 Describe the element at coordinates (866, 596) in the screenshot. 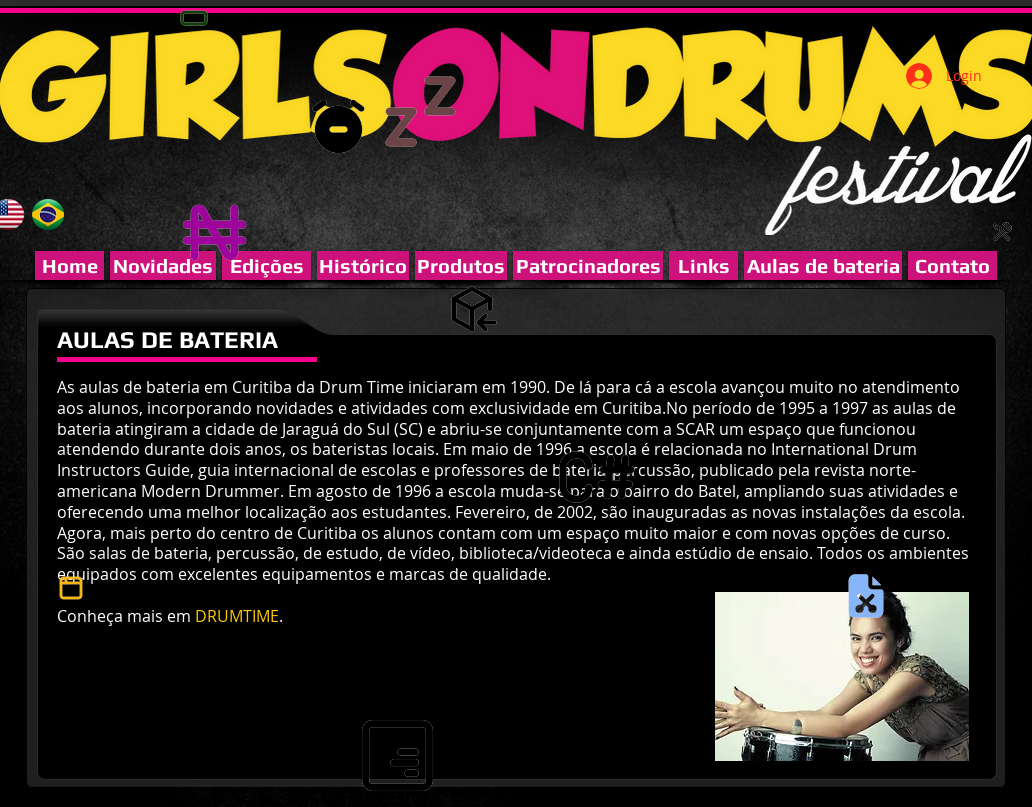

I see `cut or trim a document` at that location.